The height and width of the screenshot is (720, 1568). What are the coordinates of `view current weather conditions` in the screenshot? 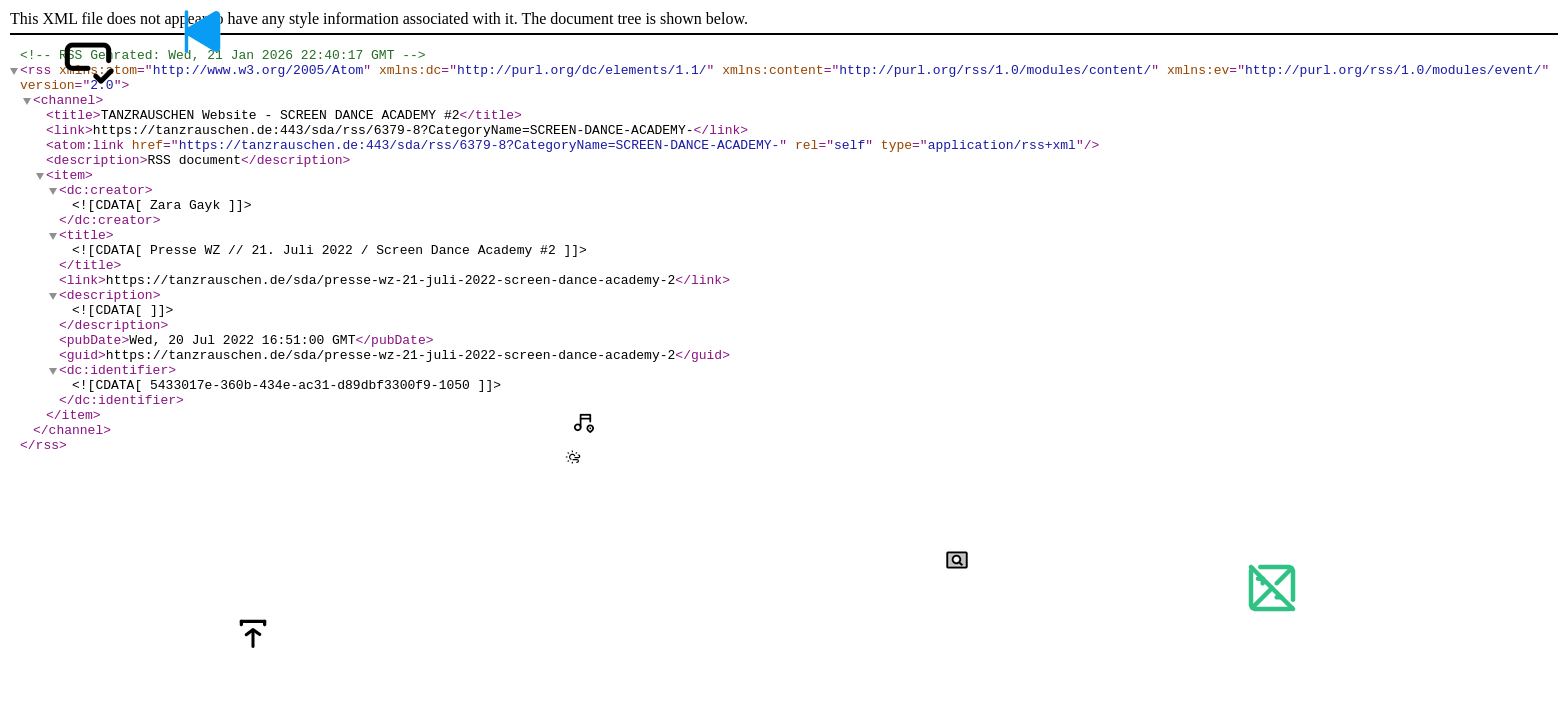 It's located at (573, 457).